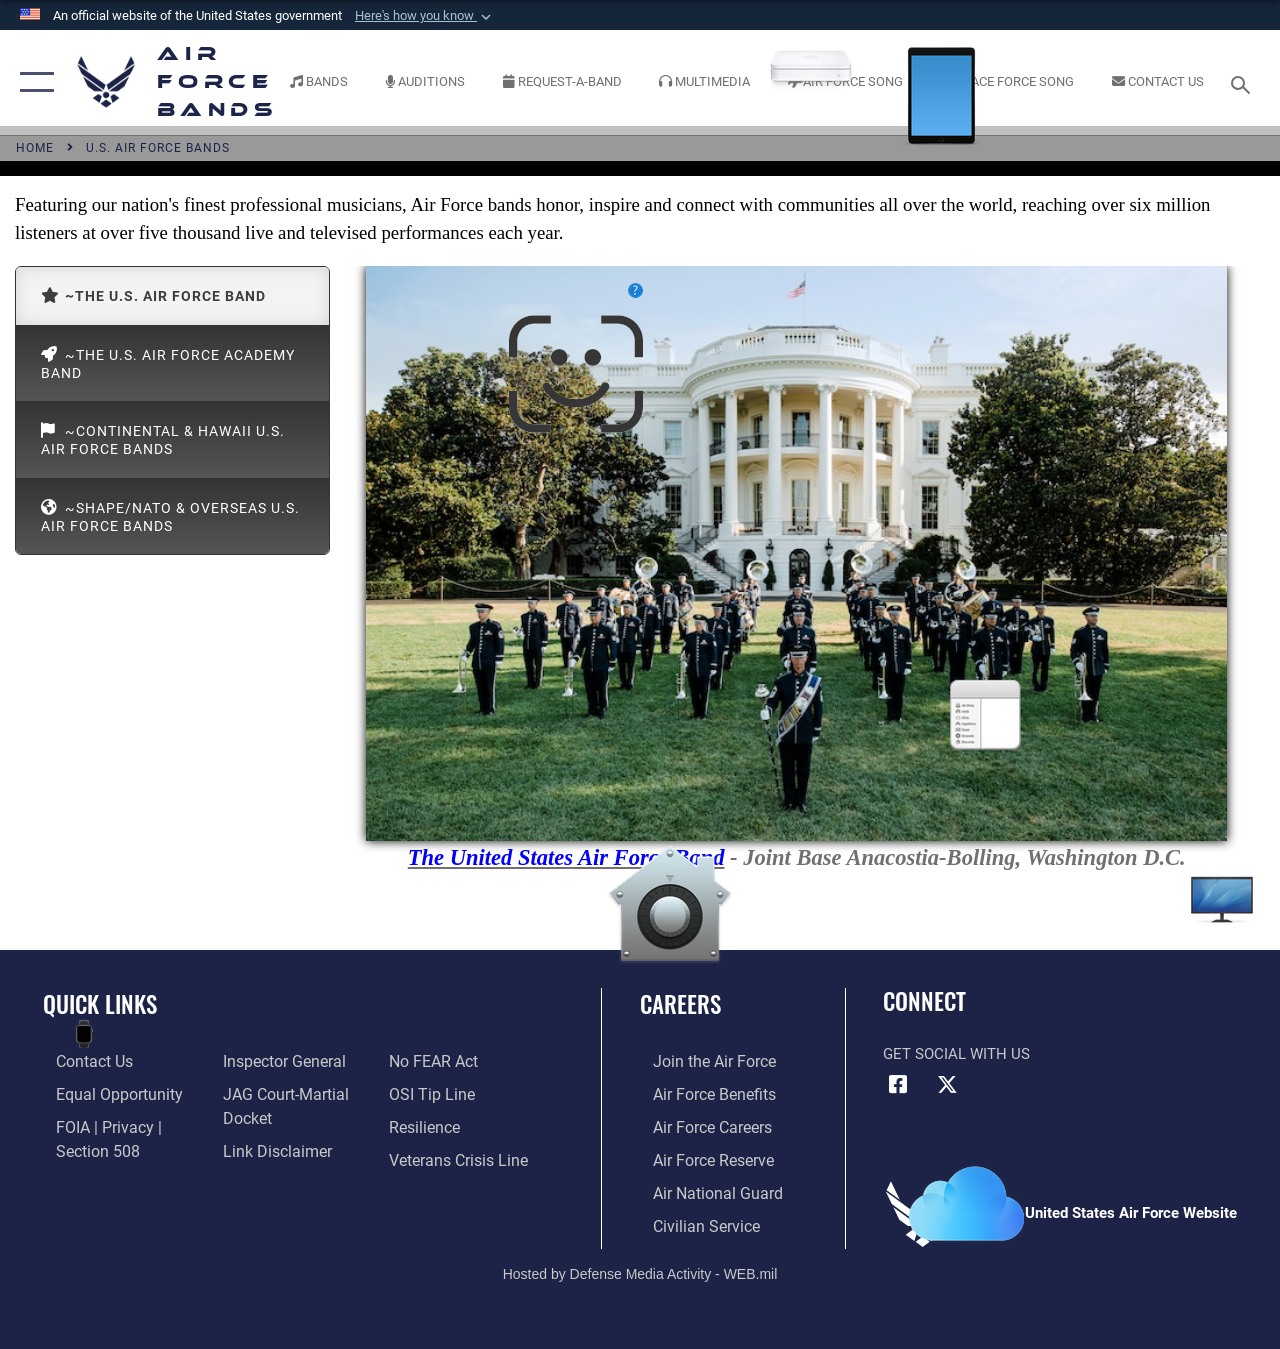 The image size is (1280, 1349). What do you see at coordinates (576, 374) in the screenshot?
I see `face recognition authentication` at bounding box center [576, 374].